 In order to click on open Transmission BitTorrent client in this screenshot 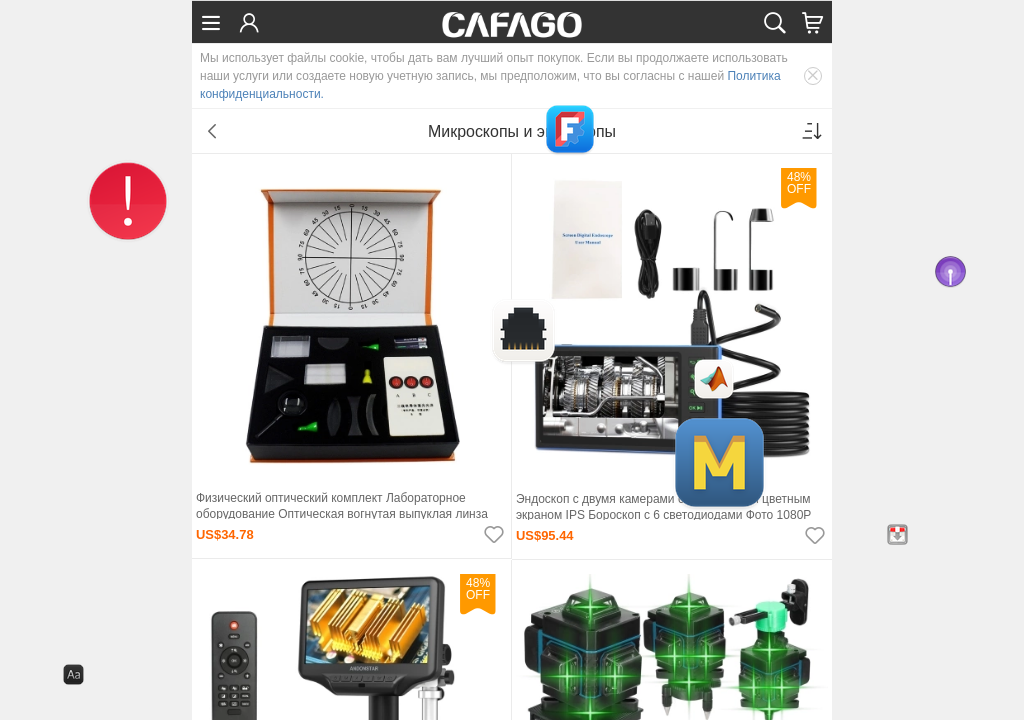, I will do `click(897, 534)`.